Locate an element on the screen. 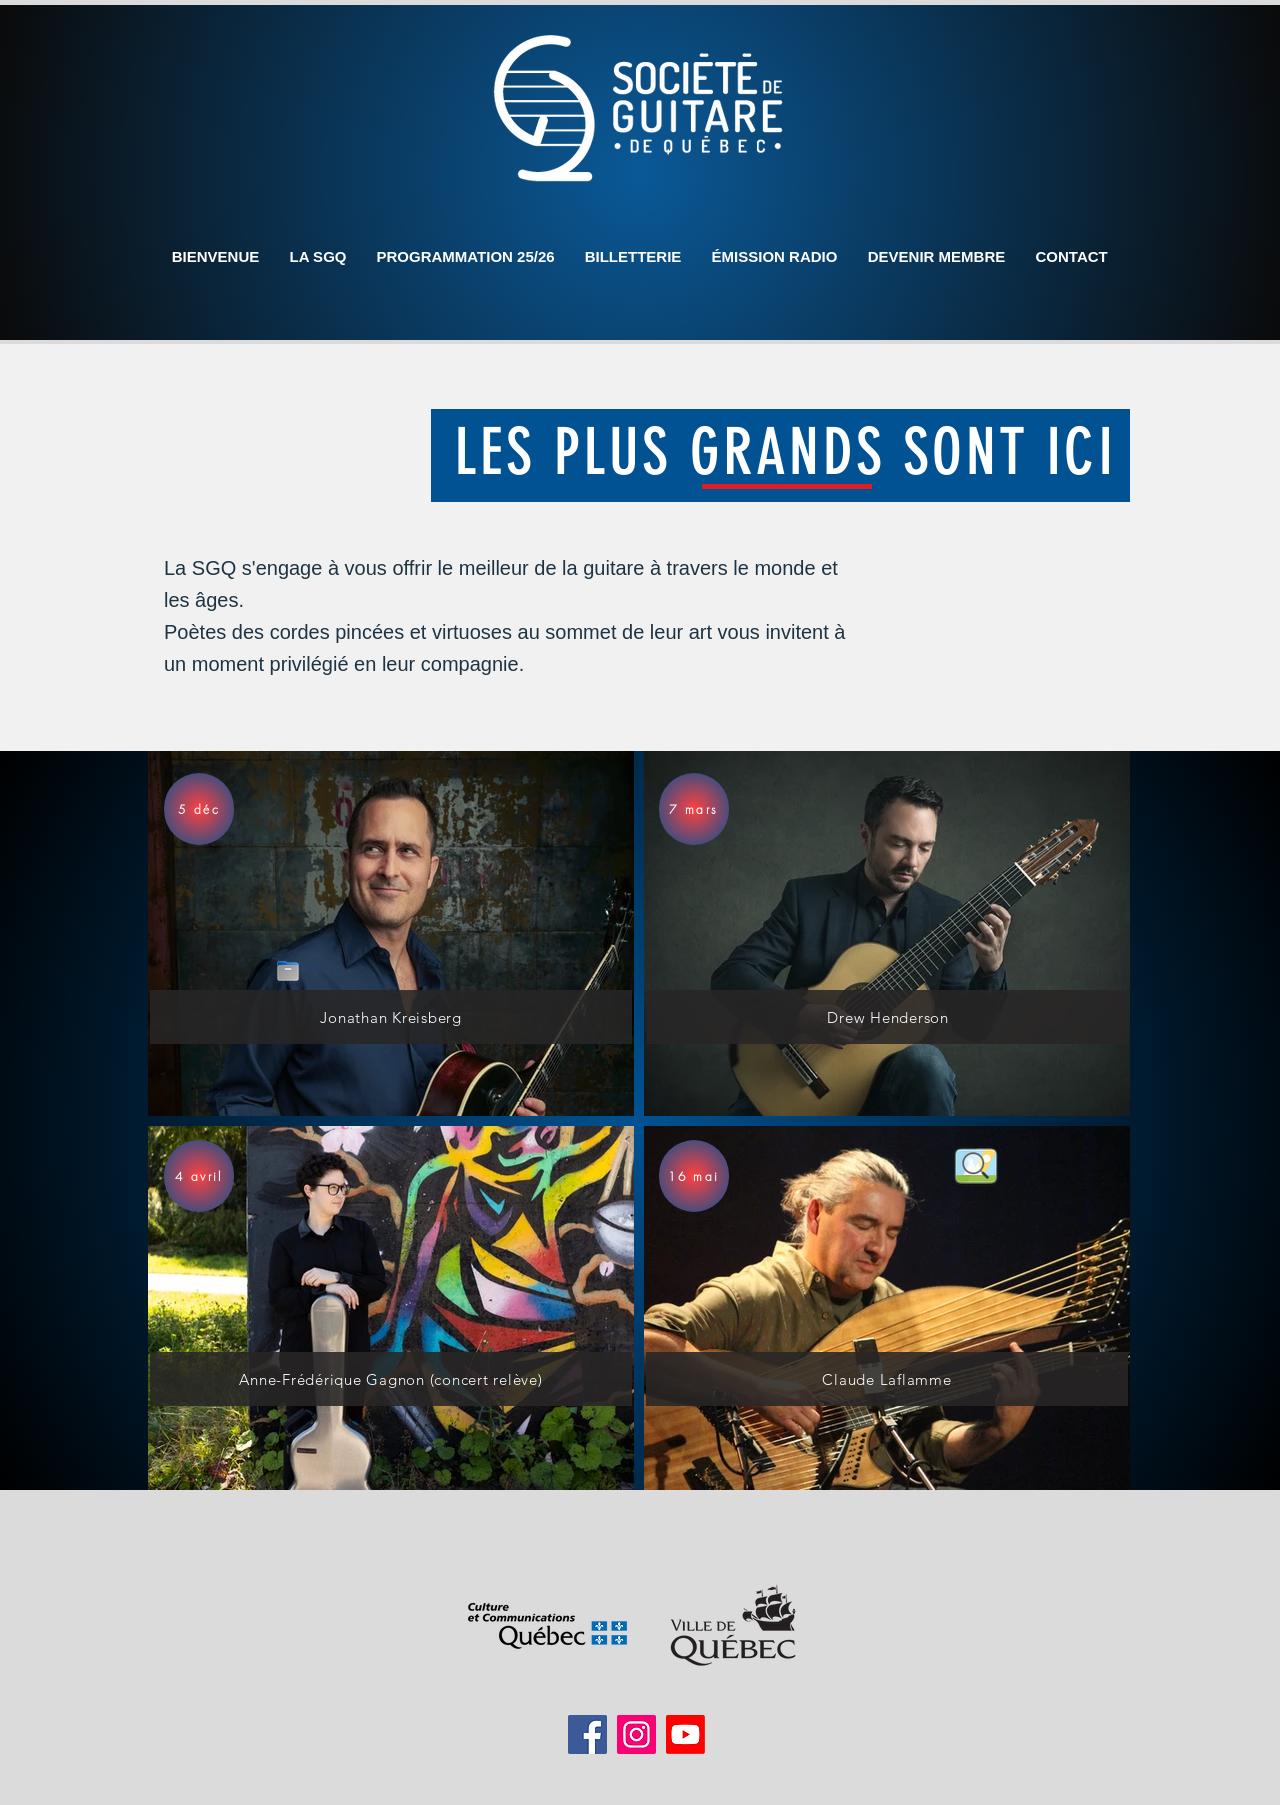 The image size is (1280, 1805). open image viewer application is located at coordinates (976, 1166).